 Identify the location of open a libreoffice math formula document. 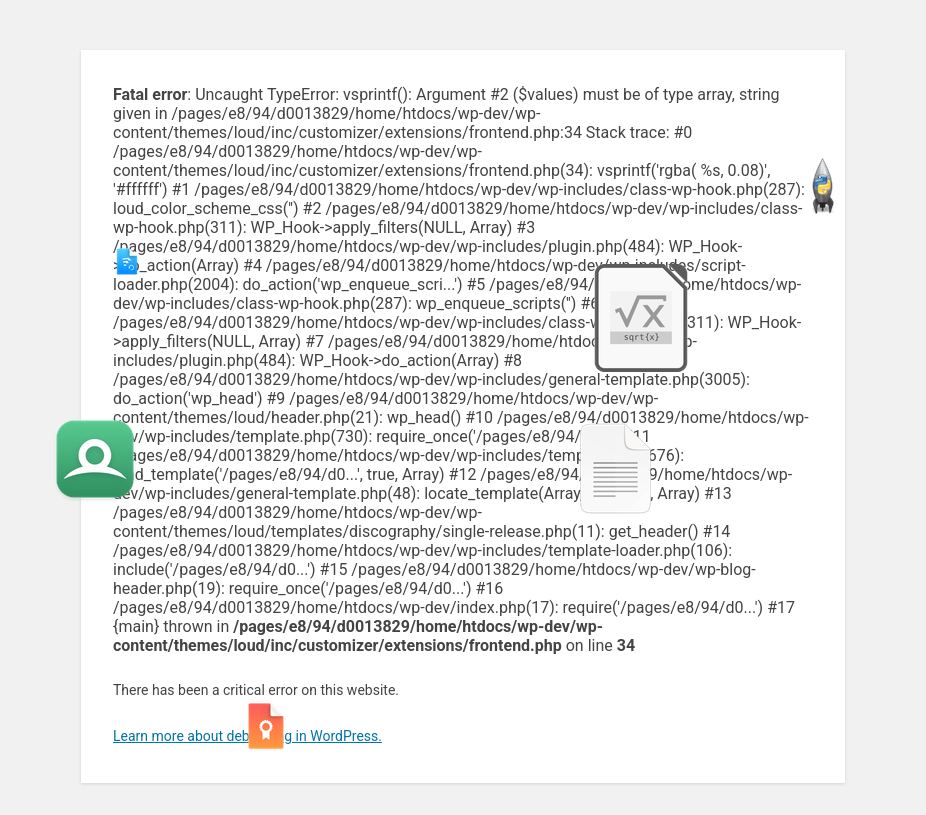
(641, 318).